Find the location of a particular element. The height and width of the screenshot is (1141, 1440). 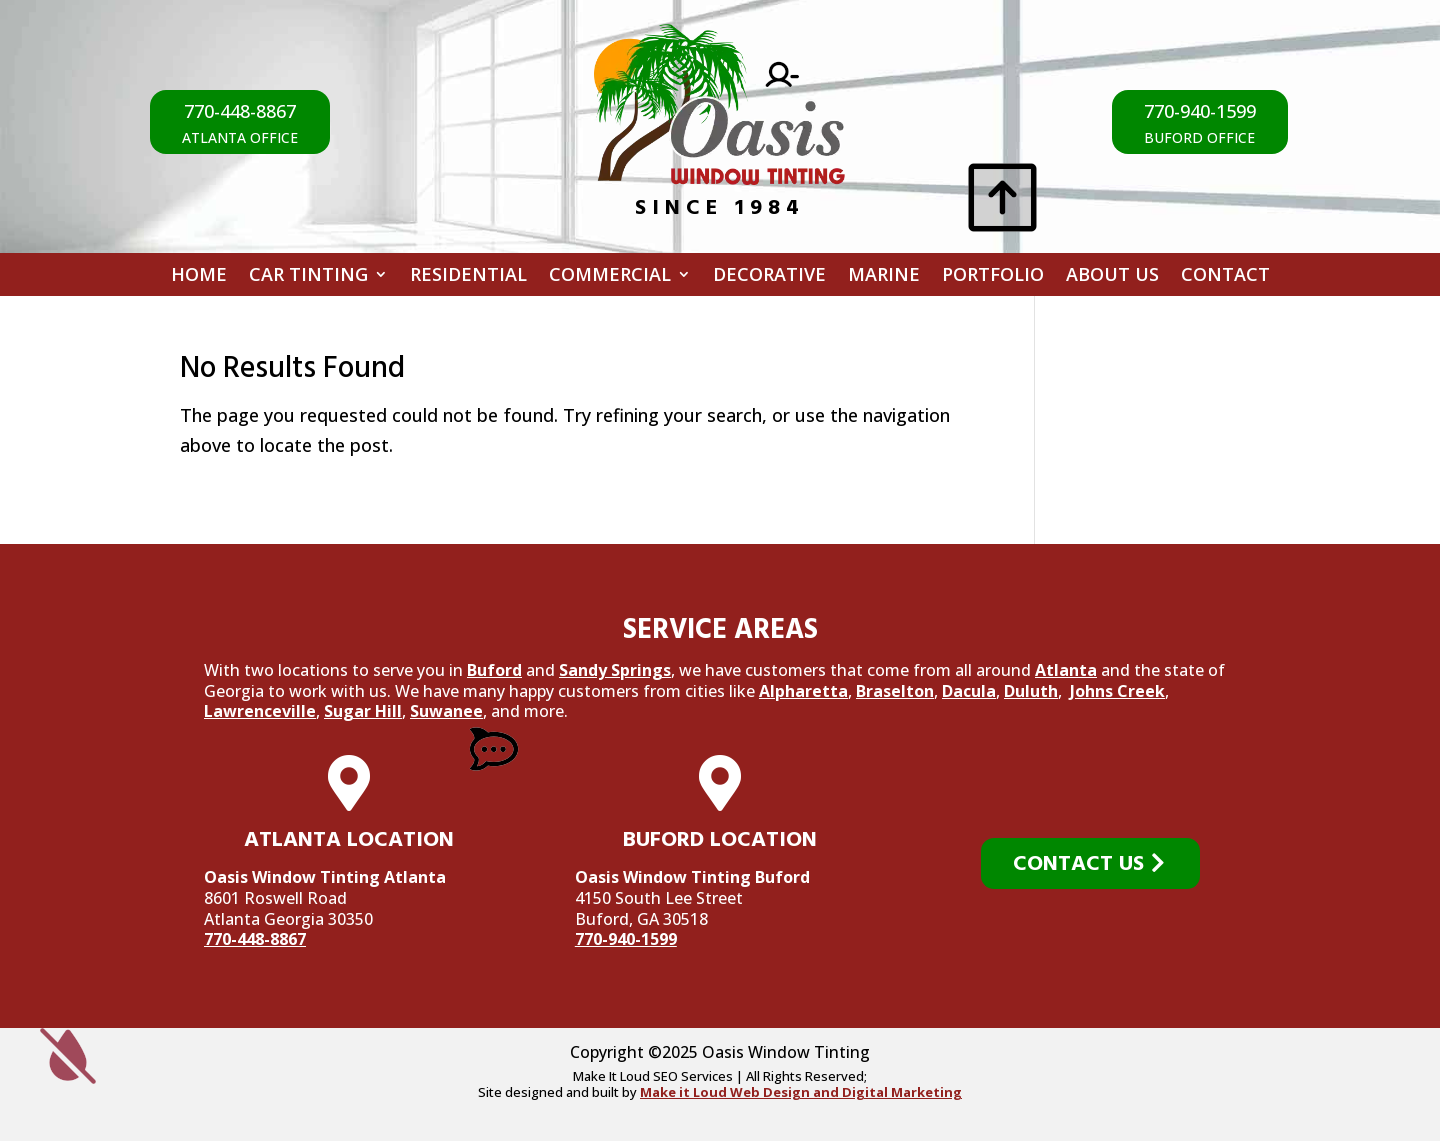

disable water or liquid detection is located at coordinates (68, 1056).